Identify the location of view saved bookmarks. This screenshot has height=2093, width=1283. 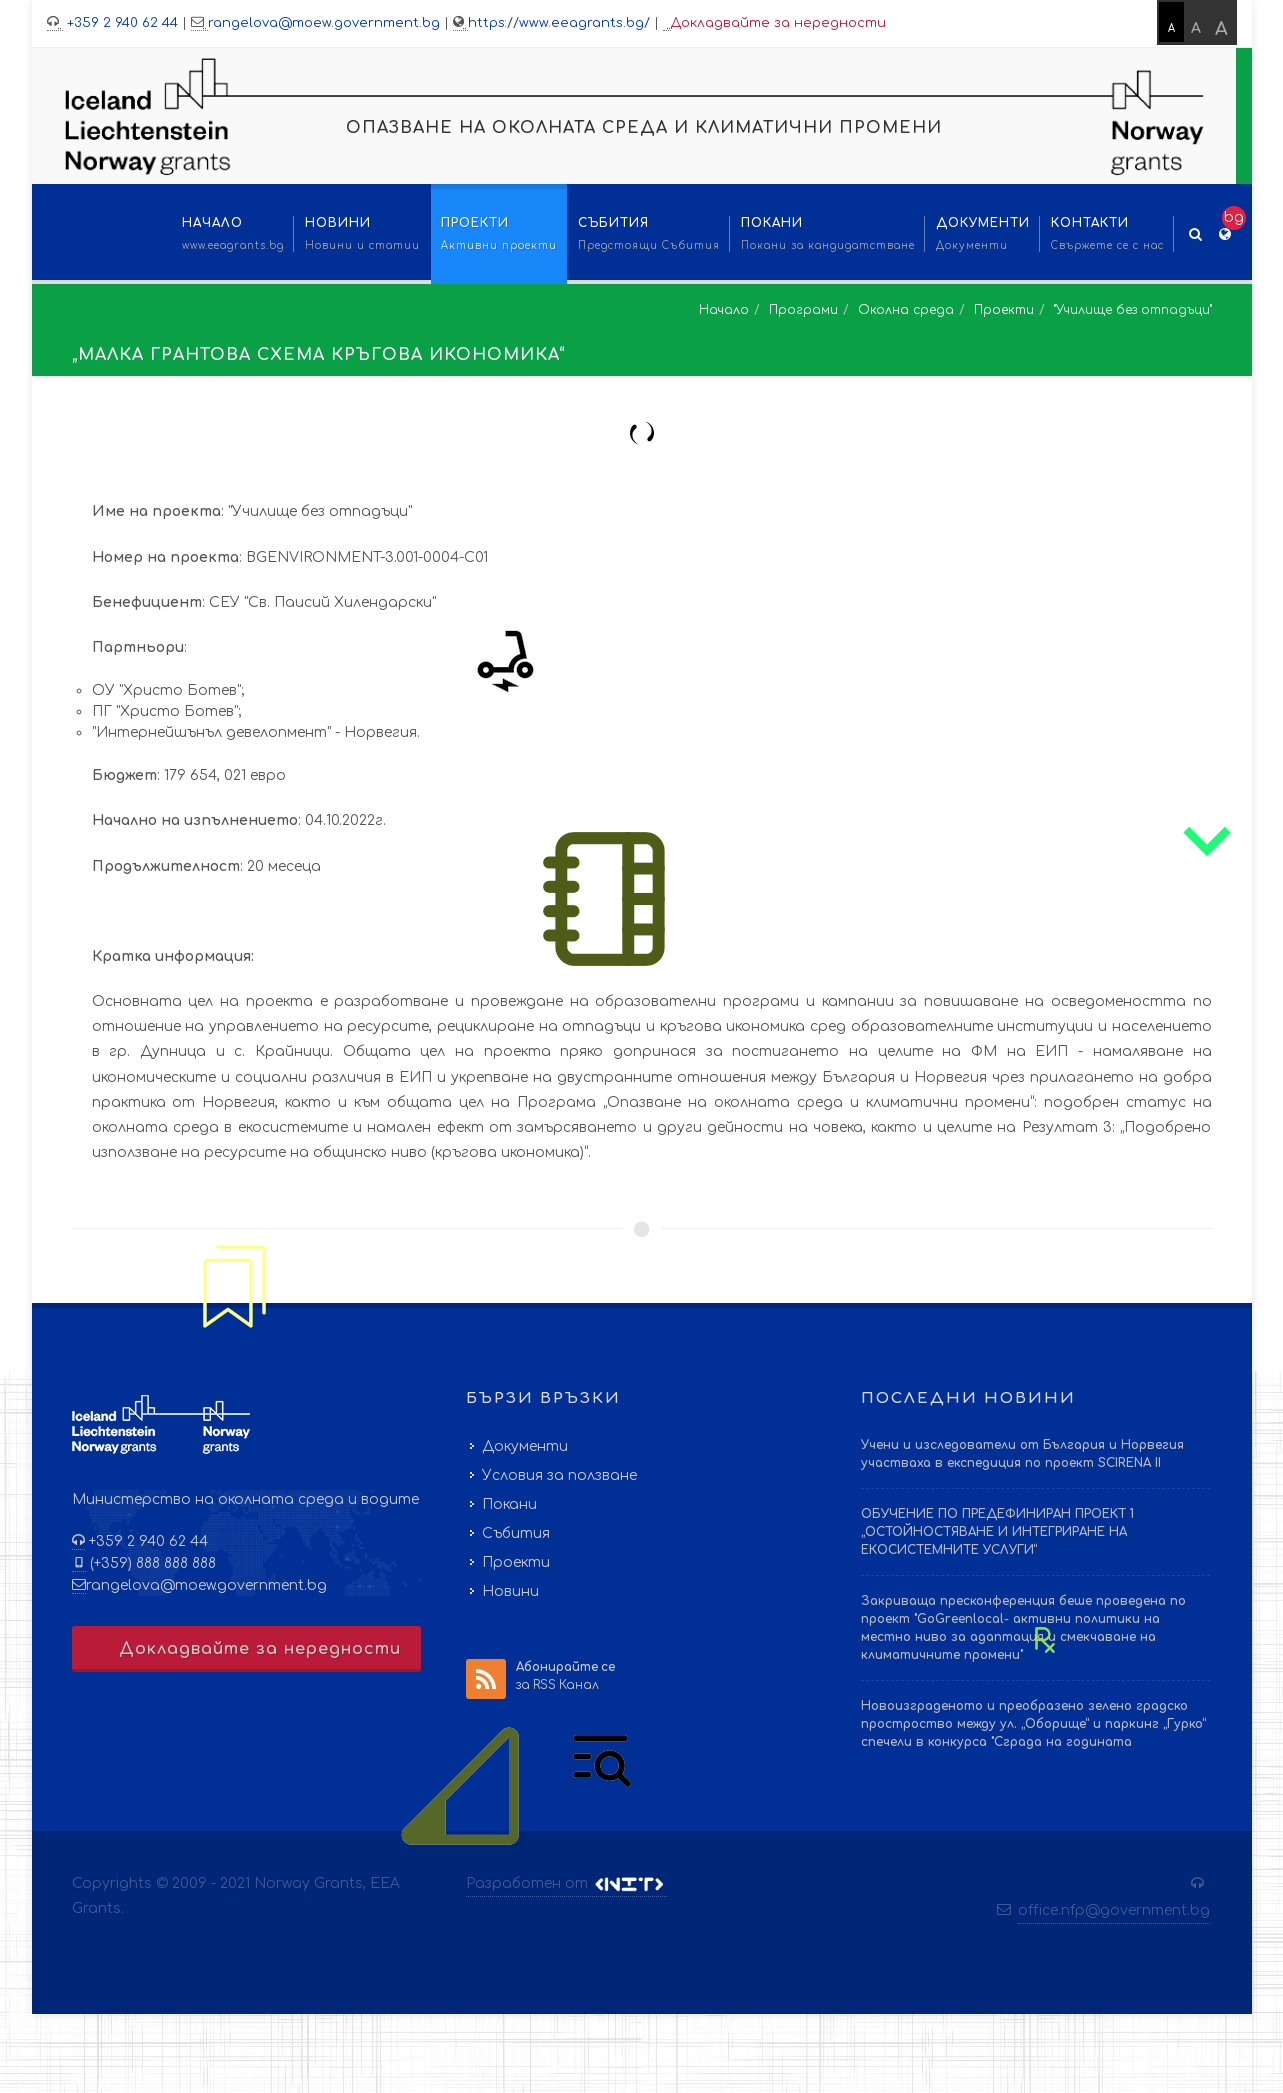
(234, 1286).